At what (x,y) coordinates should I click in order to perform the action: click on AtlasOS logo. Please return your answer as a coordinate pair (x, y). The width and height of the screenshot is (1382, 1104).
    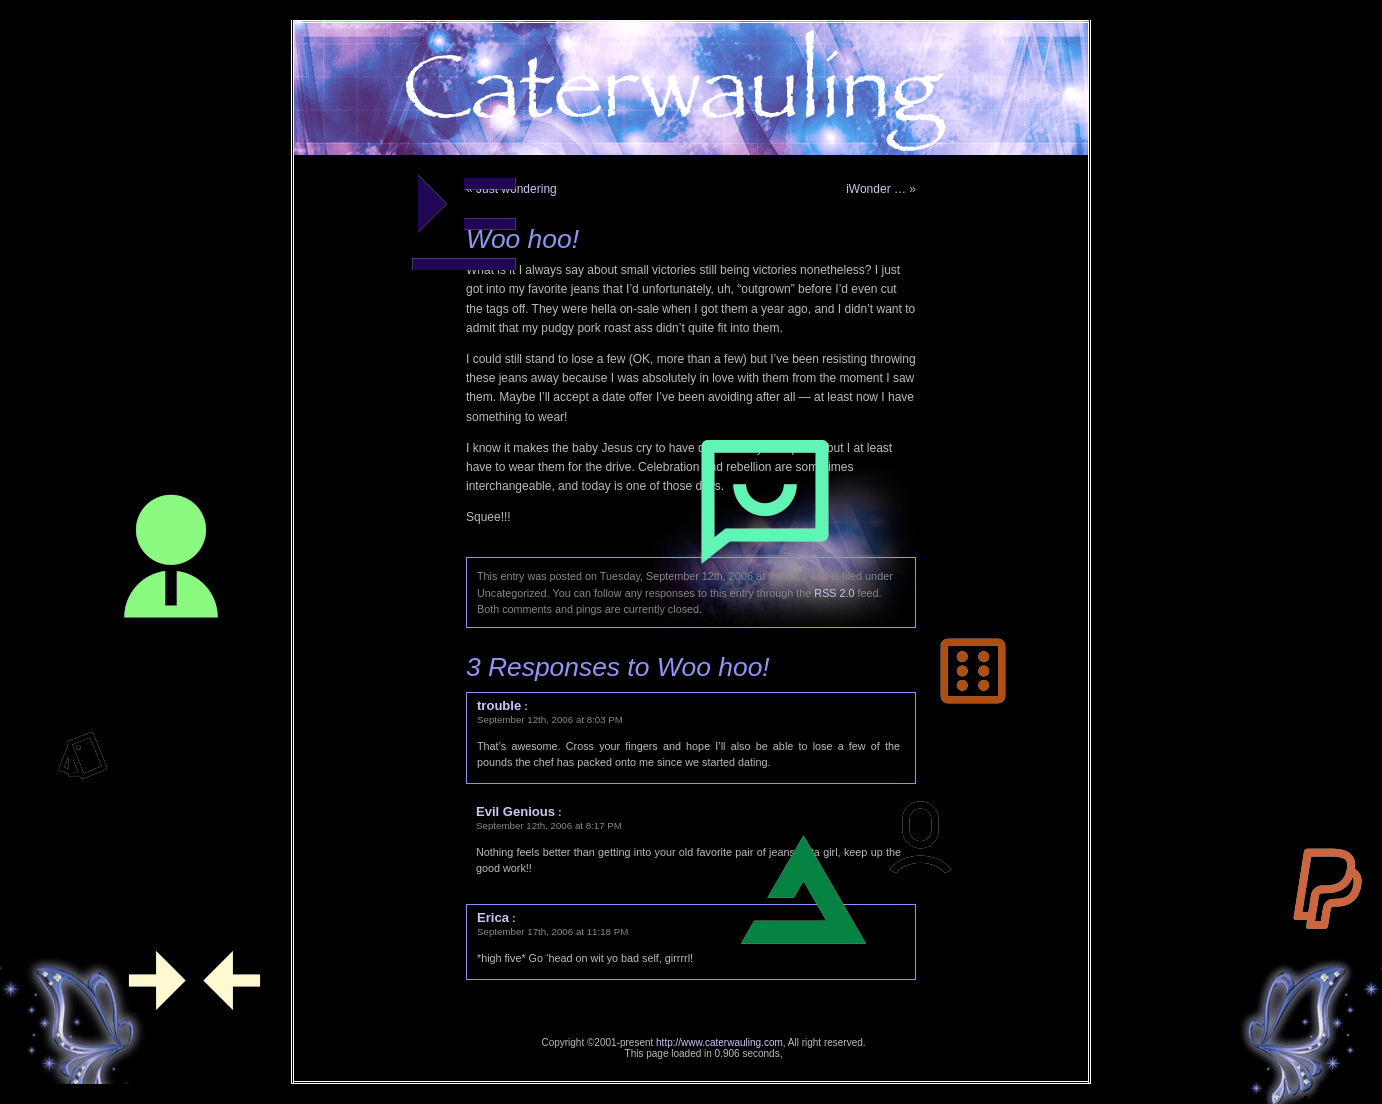
    Looking at the image, I should click on (803, 889).